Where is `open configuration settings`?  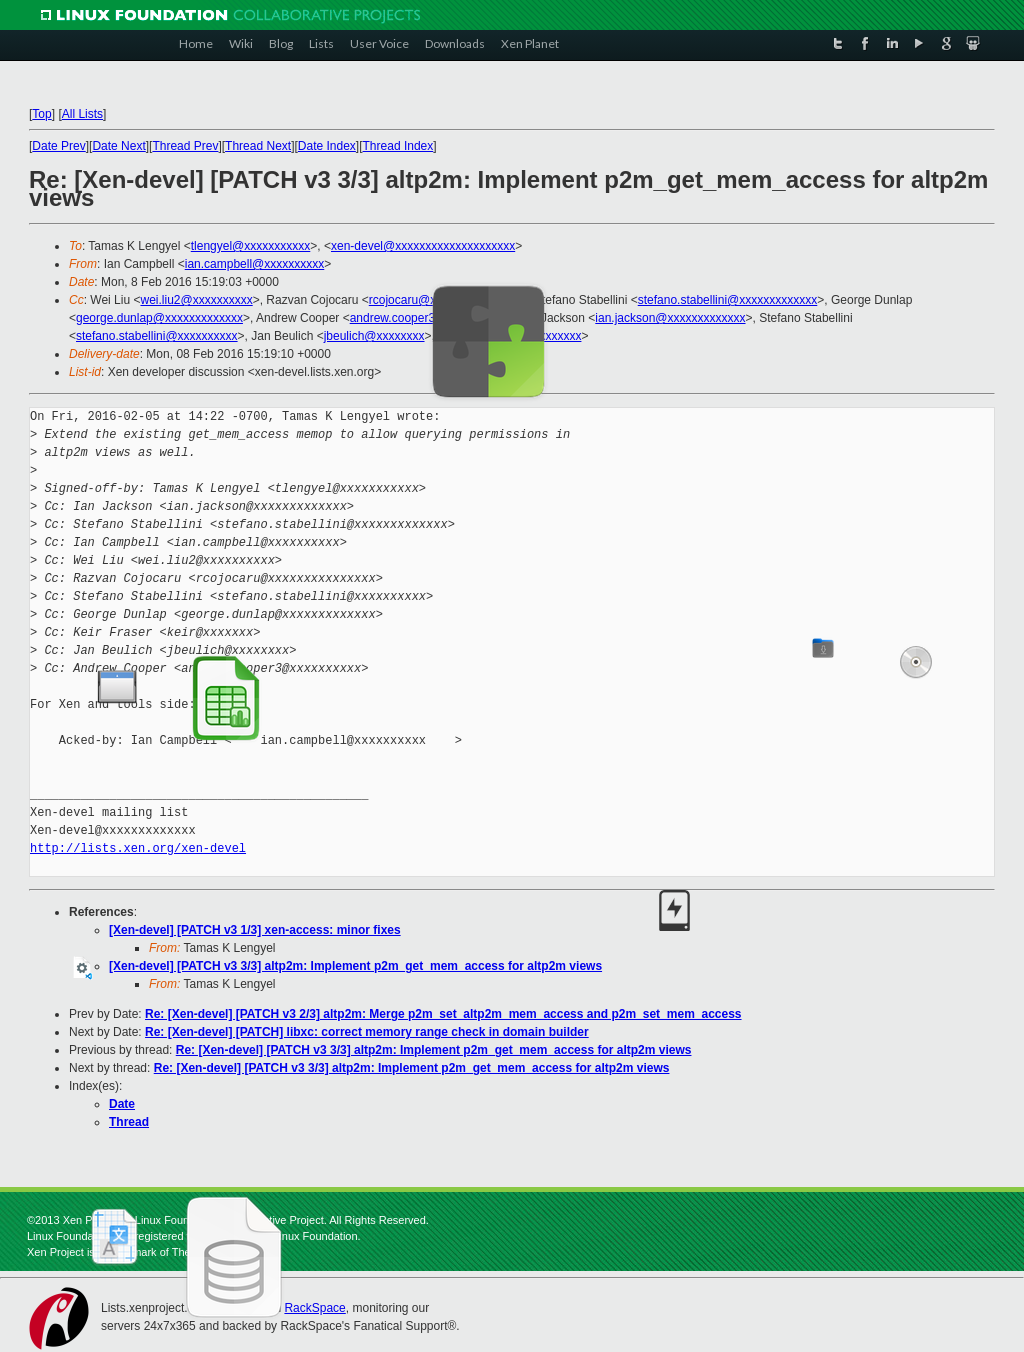
open configuration settings is located at coordinates (82, 968).